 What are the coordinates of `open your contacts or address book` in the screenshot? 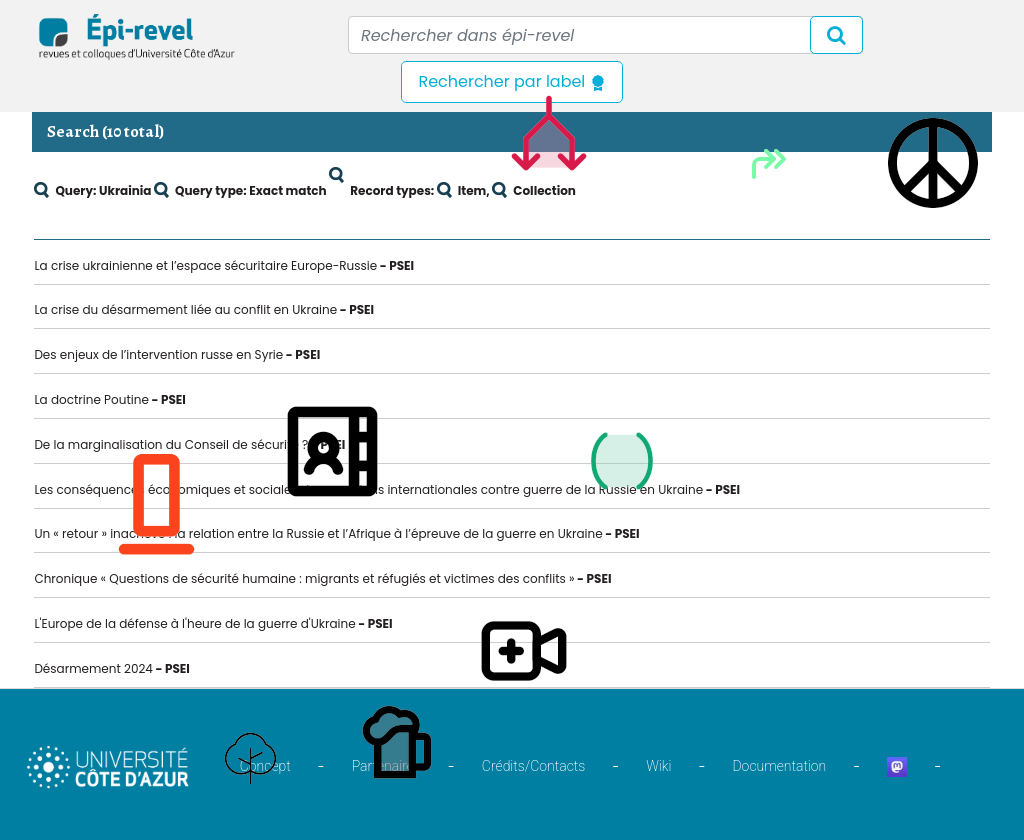 It's located at (332, 451).